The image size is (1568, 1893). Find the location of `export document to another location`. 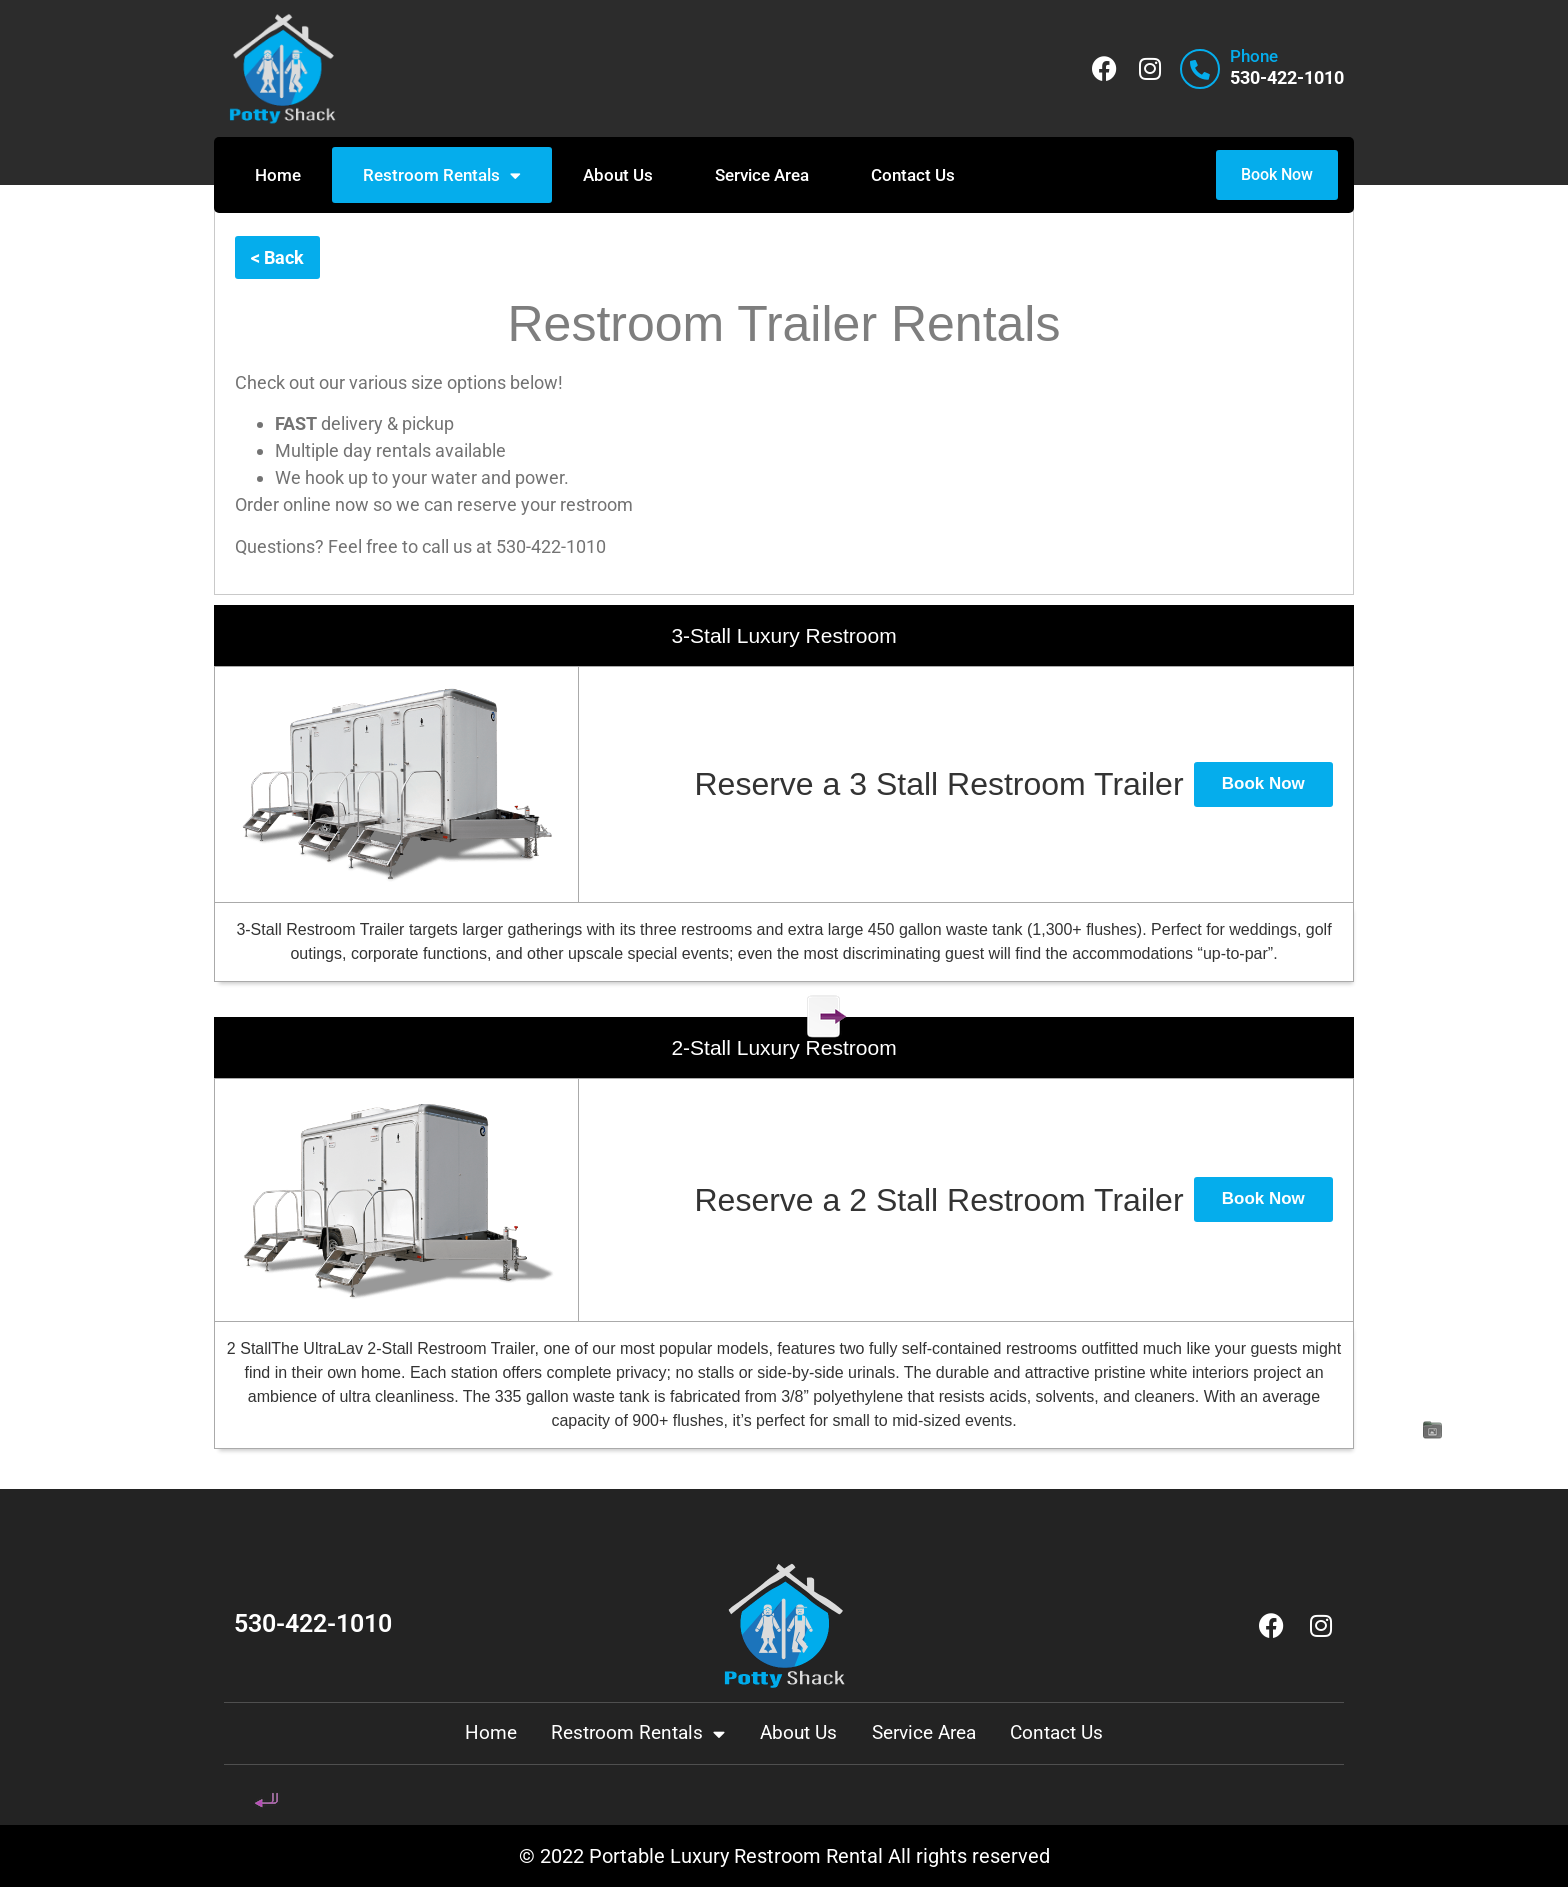

export document to another location is located at coordinates (823, 1016).